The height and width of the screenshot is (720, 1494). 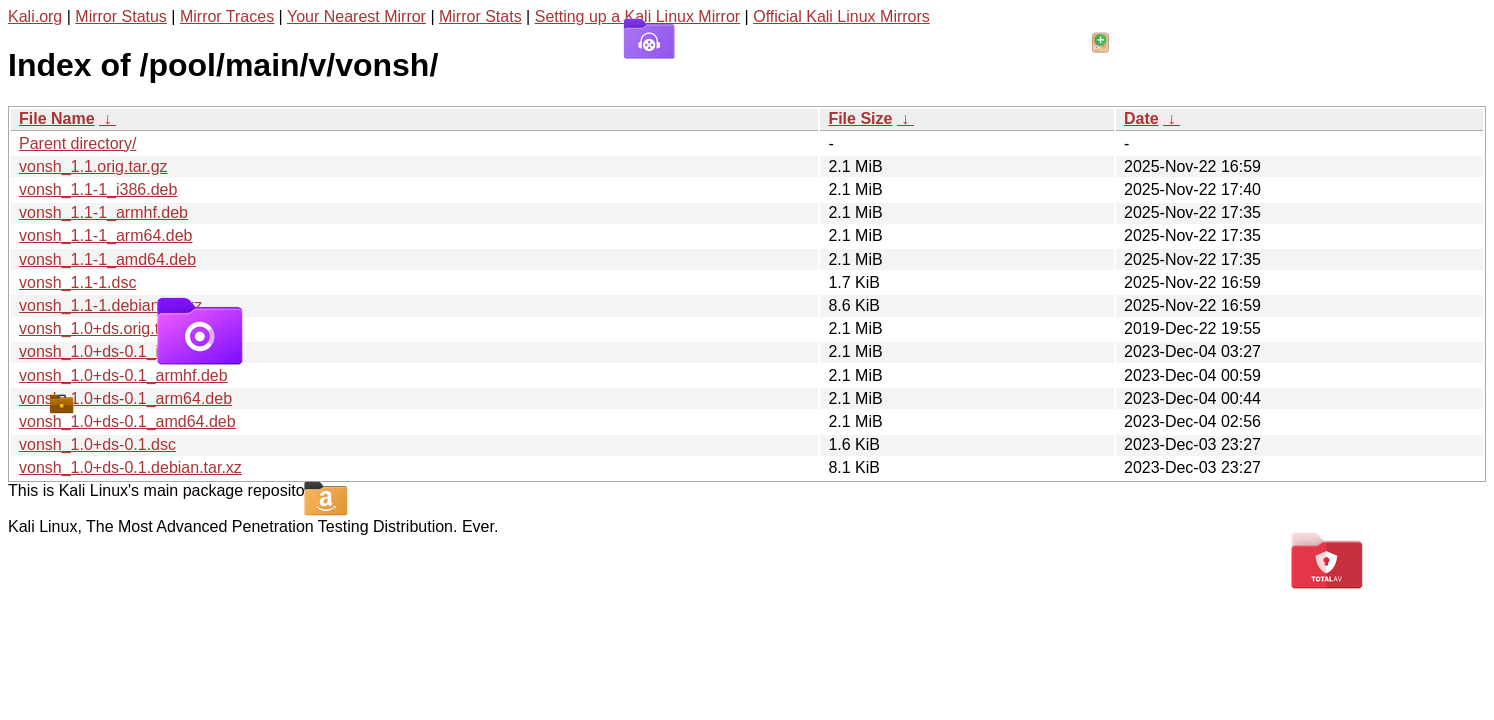 I want to click on folder containing 4k video to mp3 converter files, so click(x=649, y=40).